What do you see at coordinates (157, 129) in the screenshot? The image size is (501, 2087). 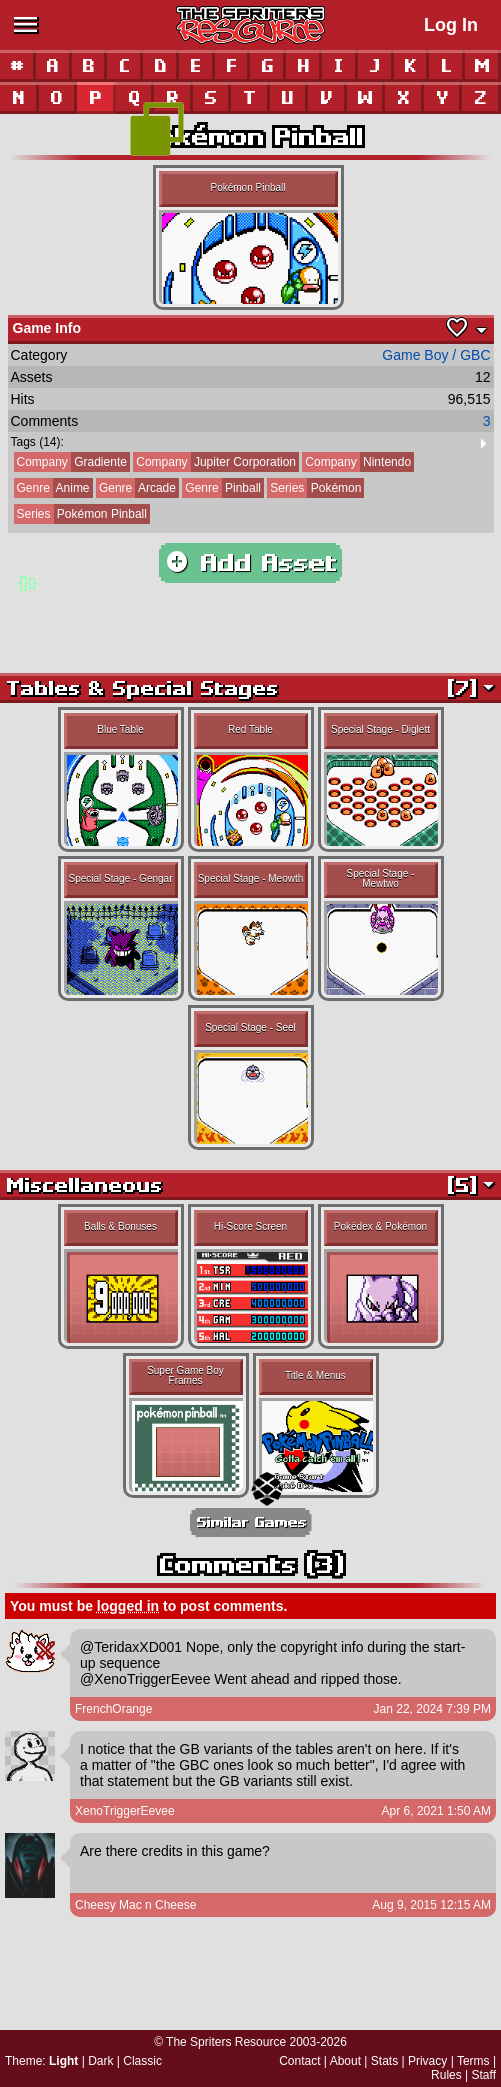 I see `select multiple items` at bounding box center [157, 129].